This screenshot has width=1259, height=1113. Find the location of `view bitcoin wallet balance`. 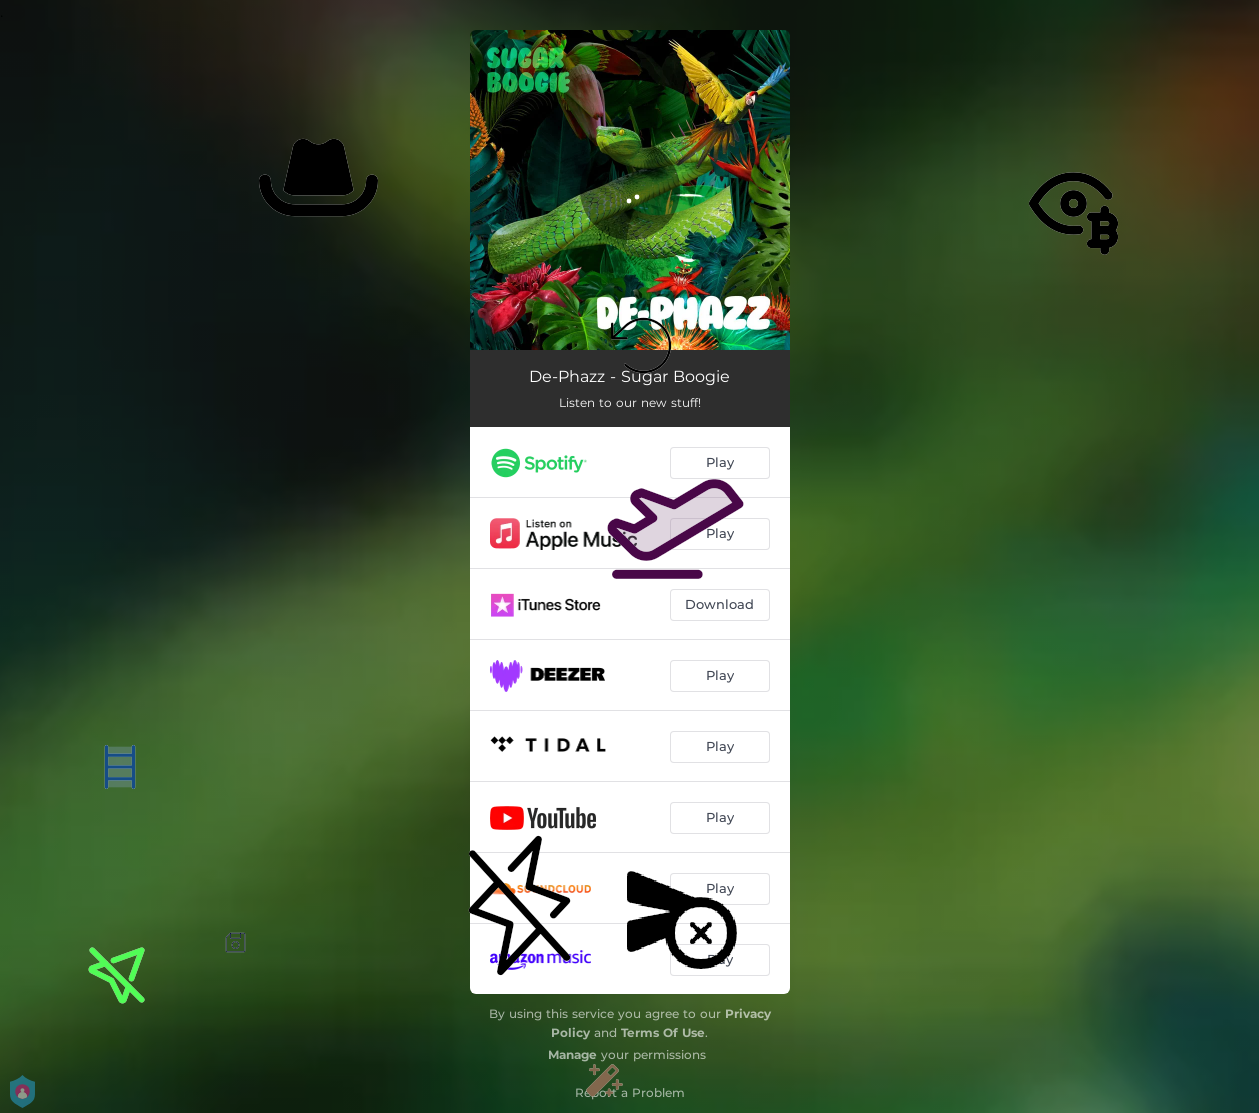

view bitcoin wallet balance is located at coordinates (1073, 203).